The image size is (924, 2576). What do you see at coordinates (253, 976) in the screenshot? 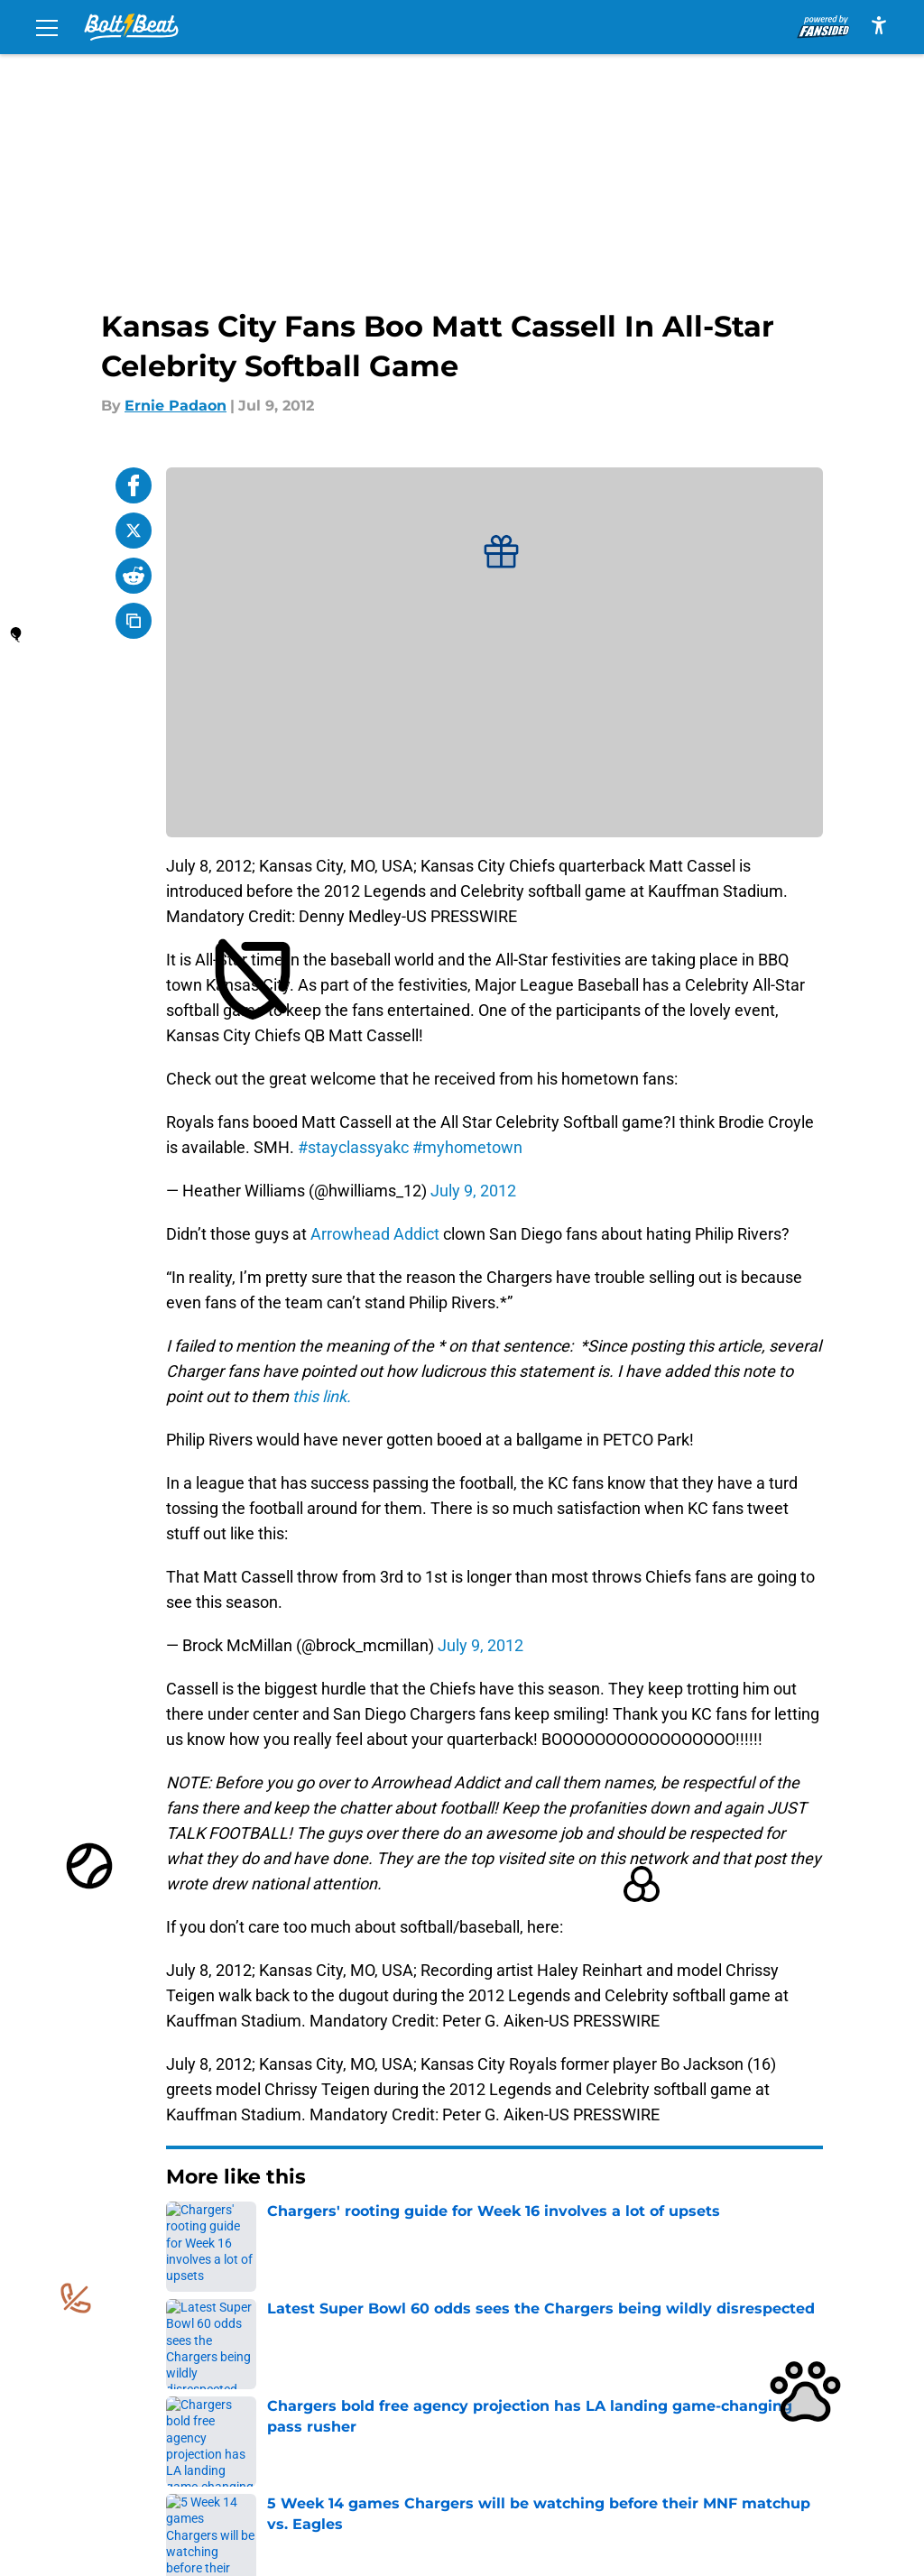
I see `security or protection is disabled` at bounding box center [253, 976].